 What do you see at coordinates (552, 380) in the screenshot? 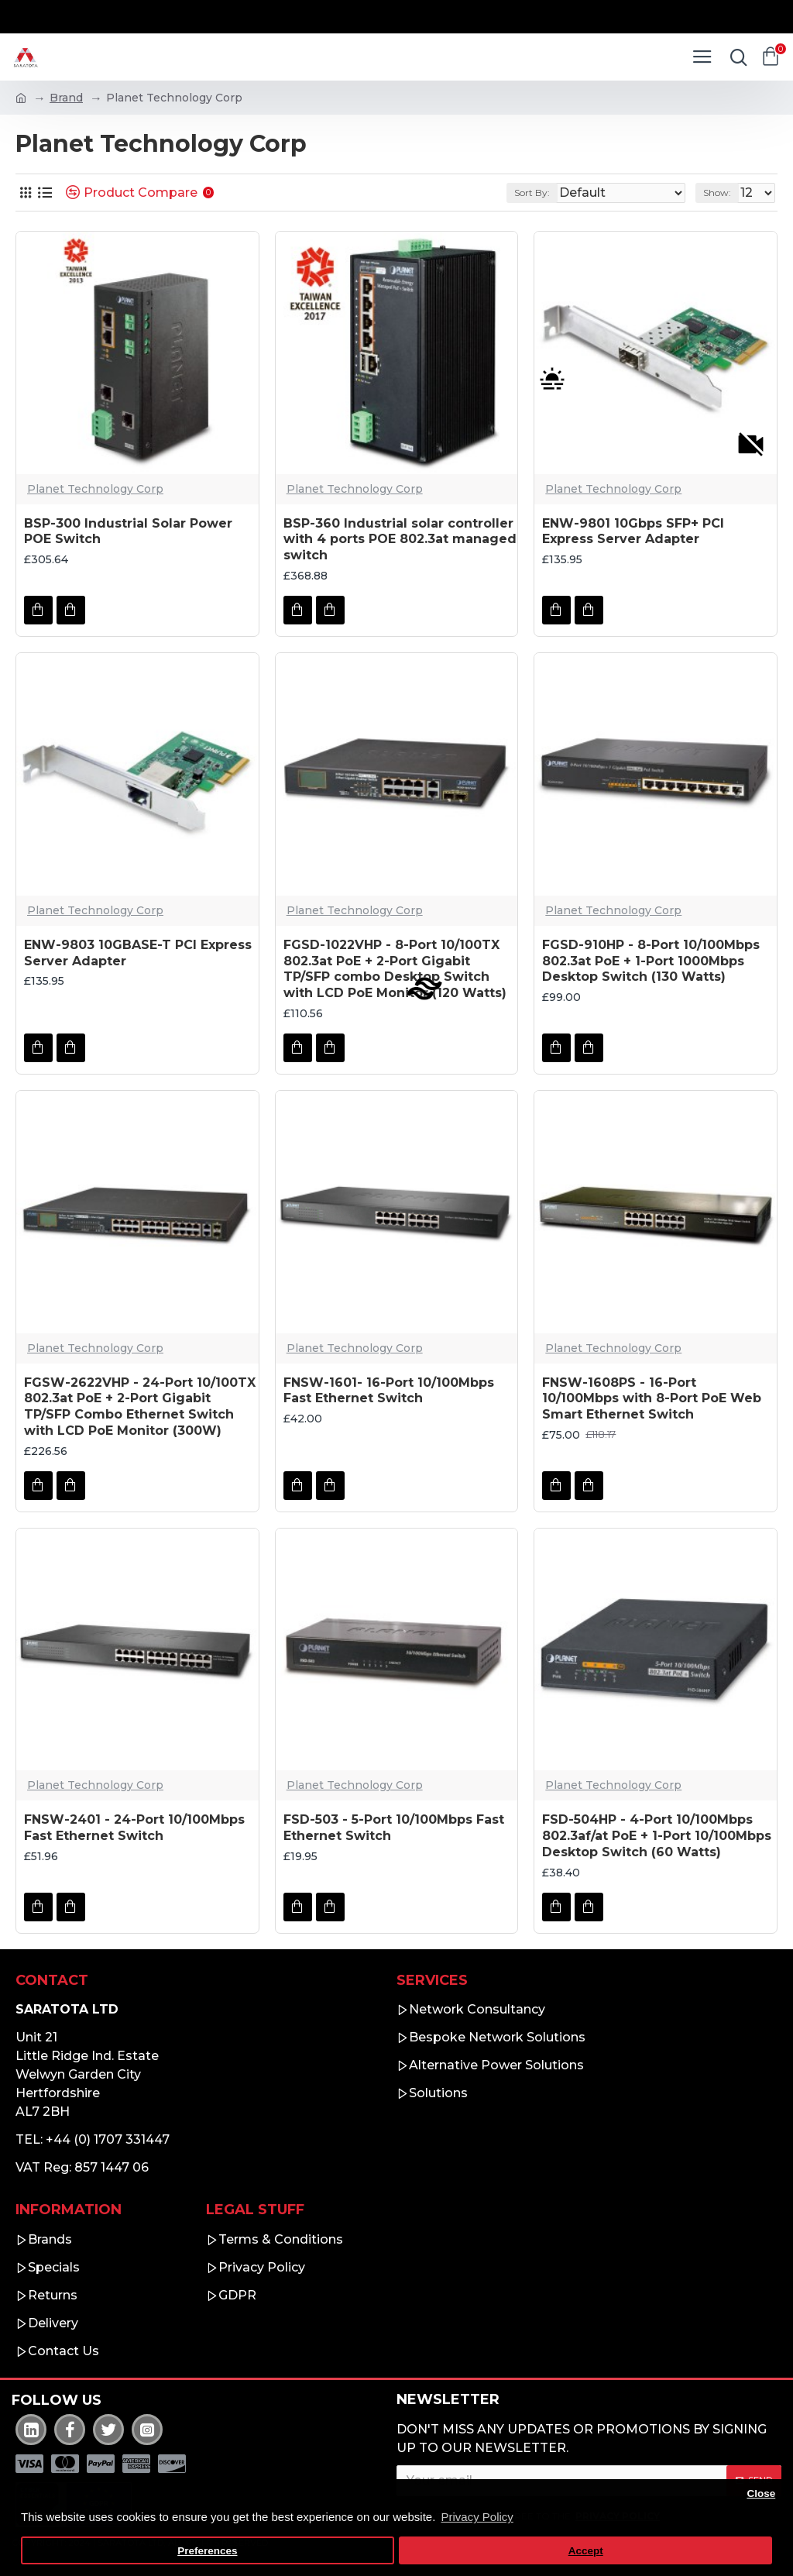
I see `indicates hazy weather conditions` at bounding box center [552, 380].